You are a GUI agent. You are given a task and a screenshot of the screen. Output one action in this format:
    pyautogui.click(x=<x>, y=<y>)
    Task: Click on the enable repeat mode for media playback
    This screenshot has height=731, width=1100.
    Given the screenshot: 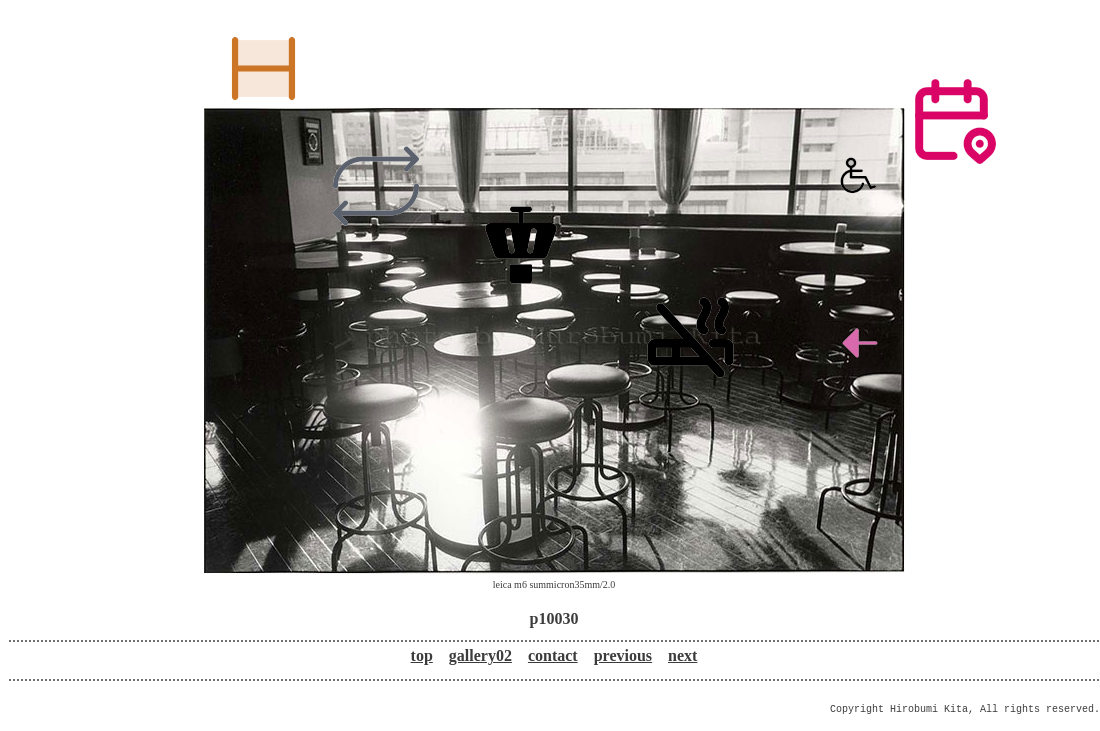 What is the action you would take?
    pyautogui.click(x=376, y=186)
    